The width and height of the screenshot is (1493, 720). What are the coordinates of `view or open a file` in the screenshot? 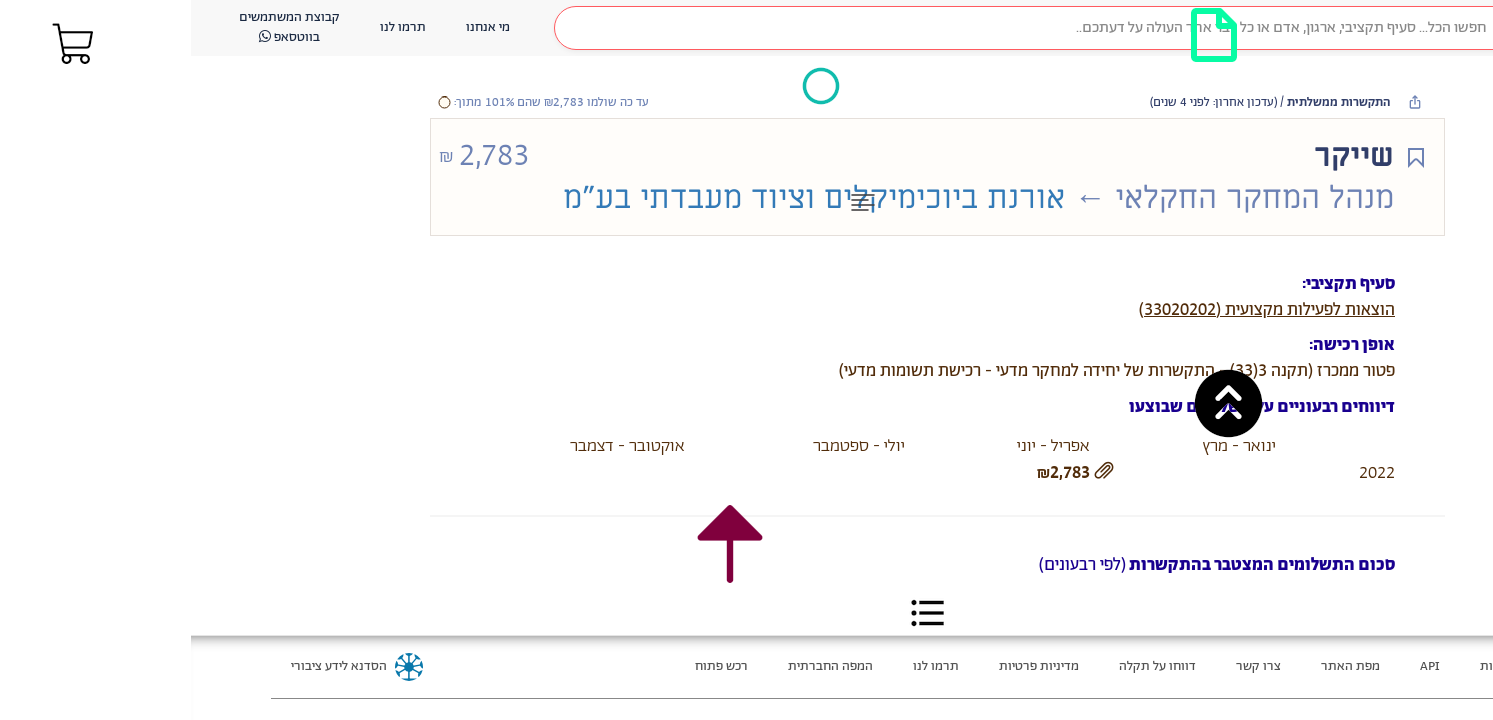 It's located at (1214, 35).